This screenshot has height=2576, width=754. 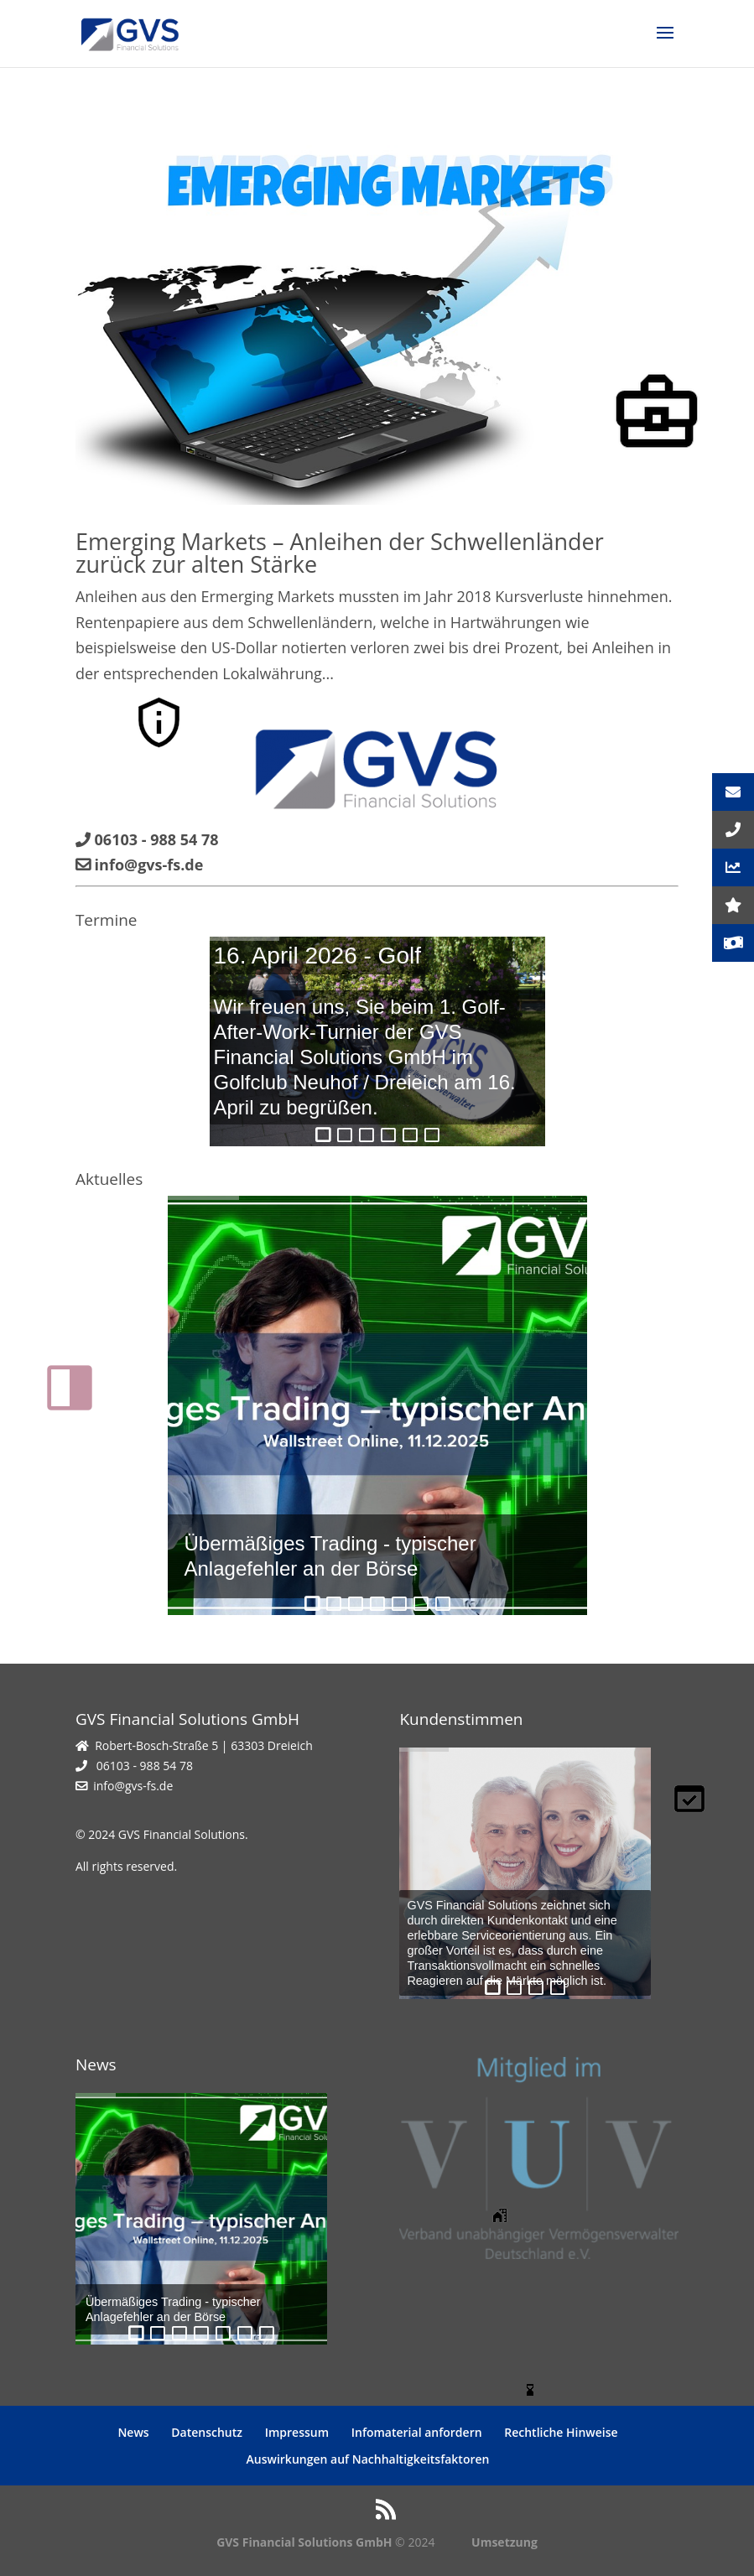 What do you see at coordinates (530, 2390) in the screenshot?
I see `indicates time remaining or process nearing completion` at bounding box center [530, 2390].